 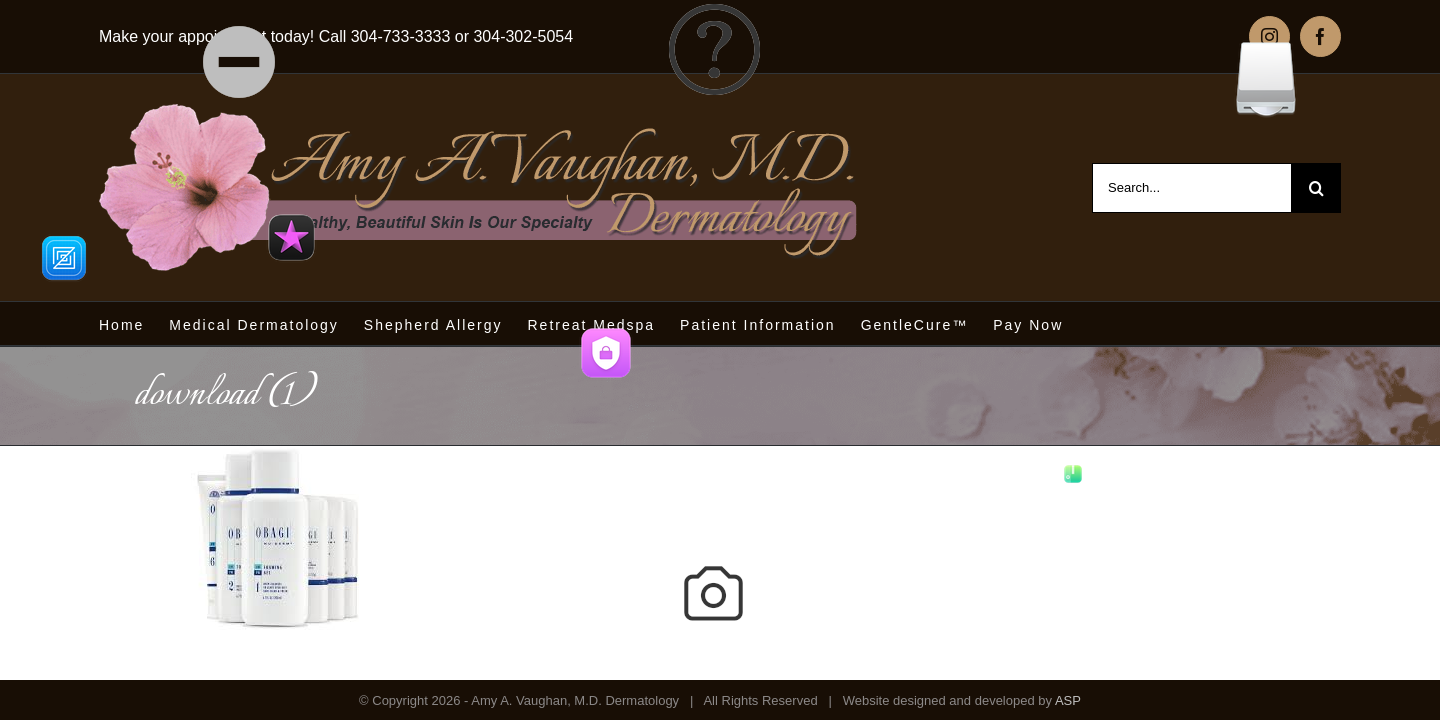 What do you see at coordinates (291, 237) in the screenshot?
I see `open the iTunes Store app` at bounding box center [291, 237].